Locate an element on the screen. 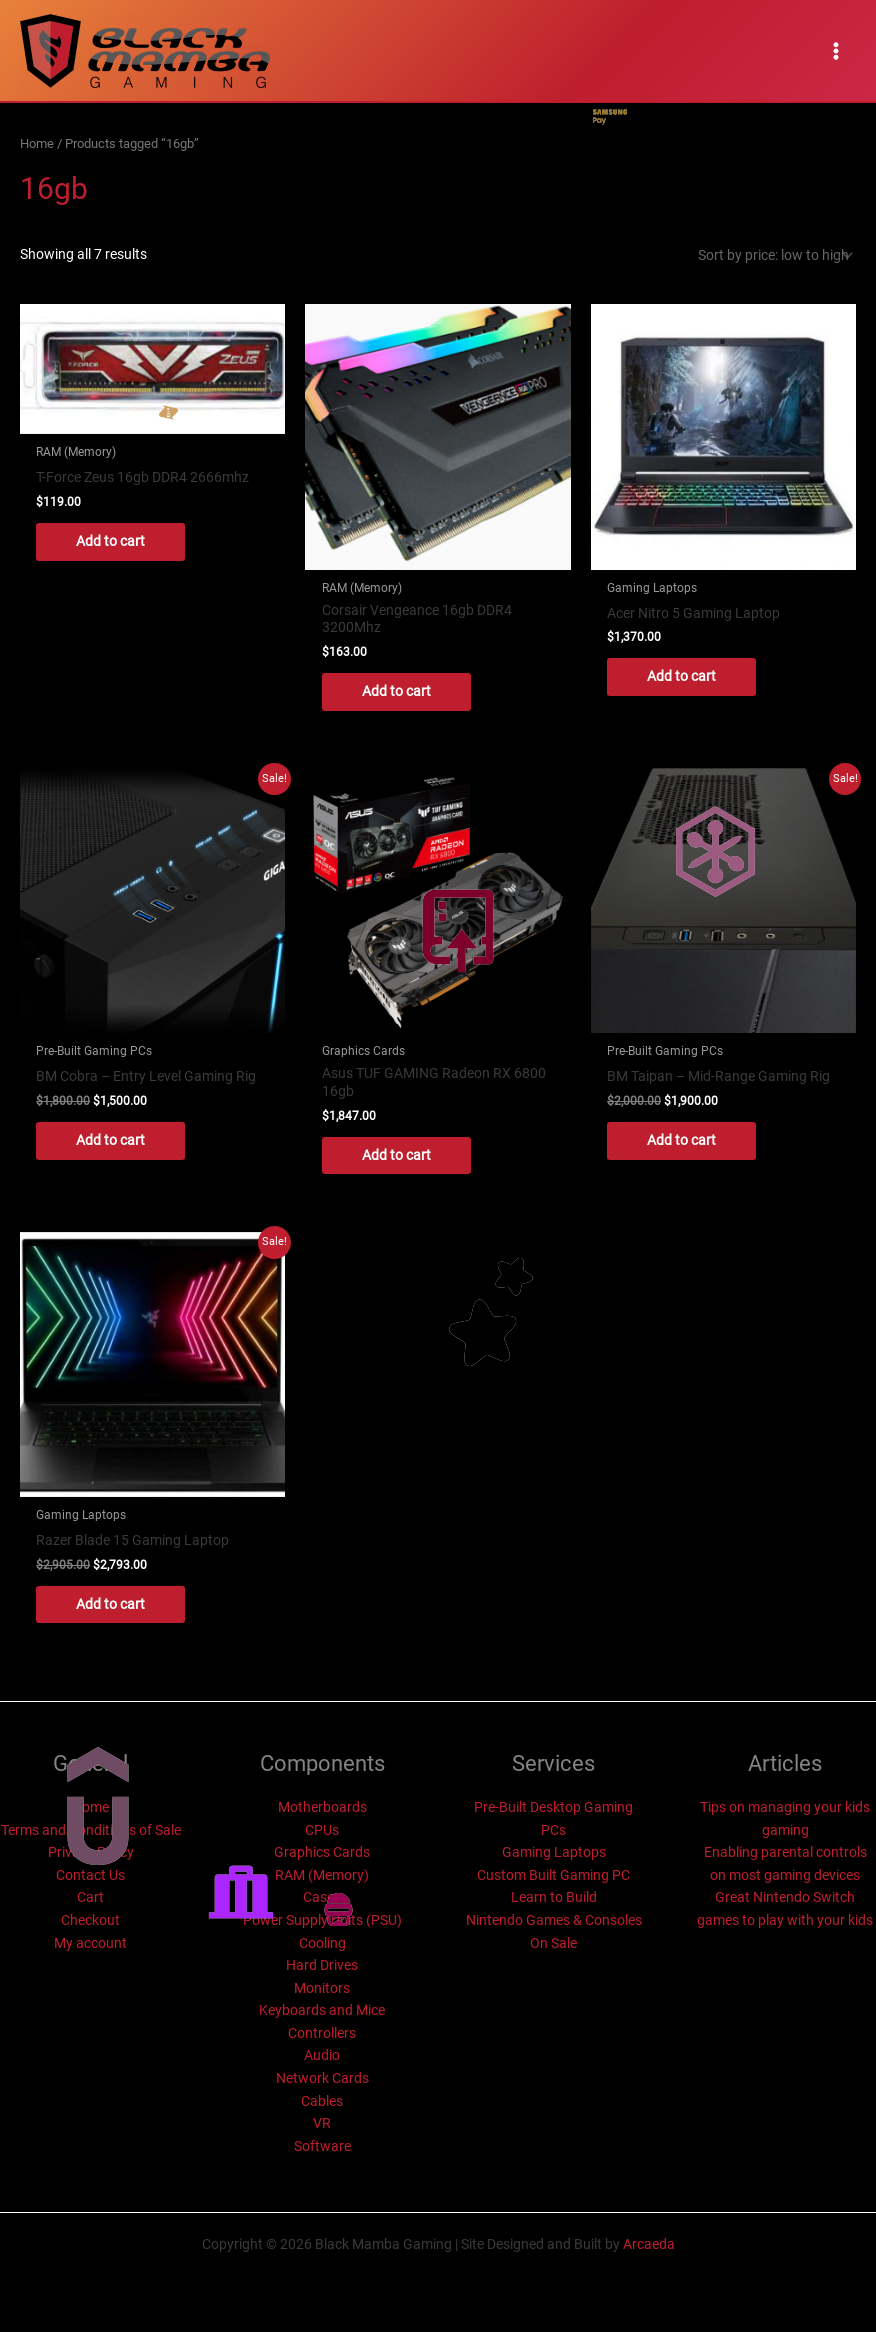  legacy games logo is located at coordinates (715, 851).